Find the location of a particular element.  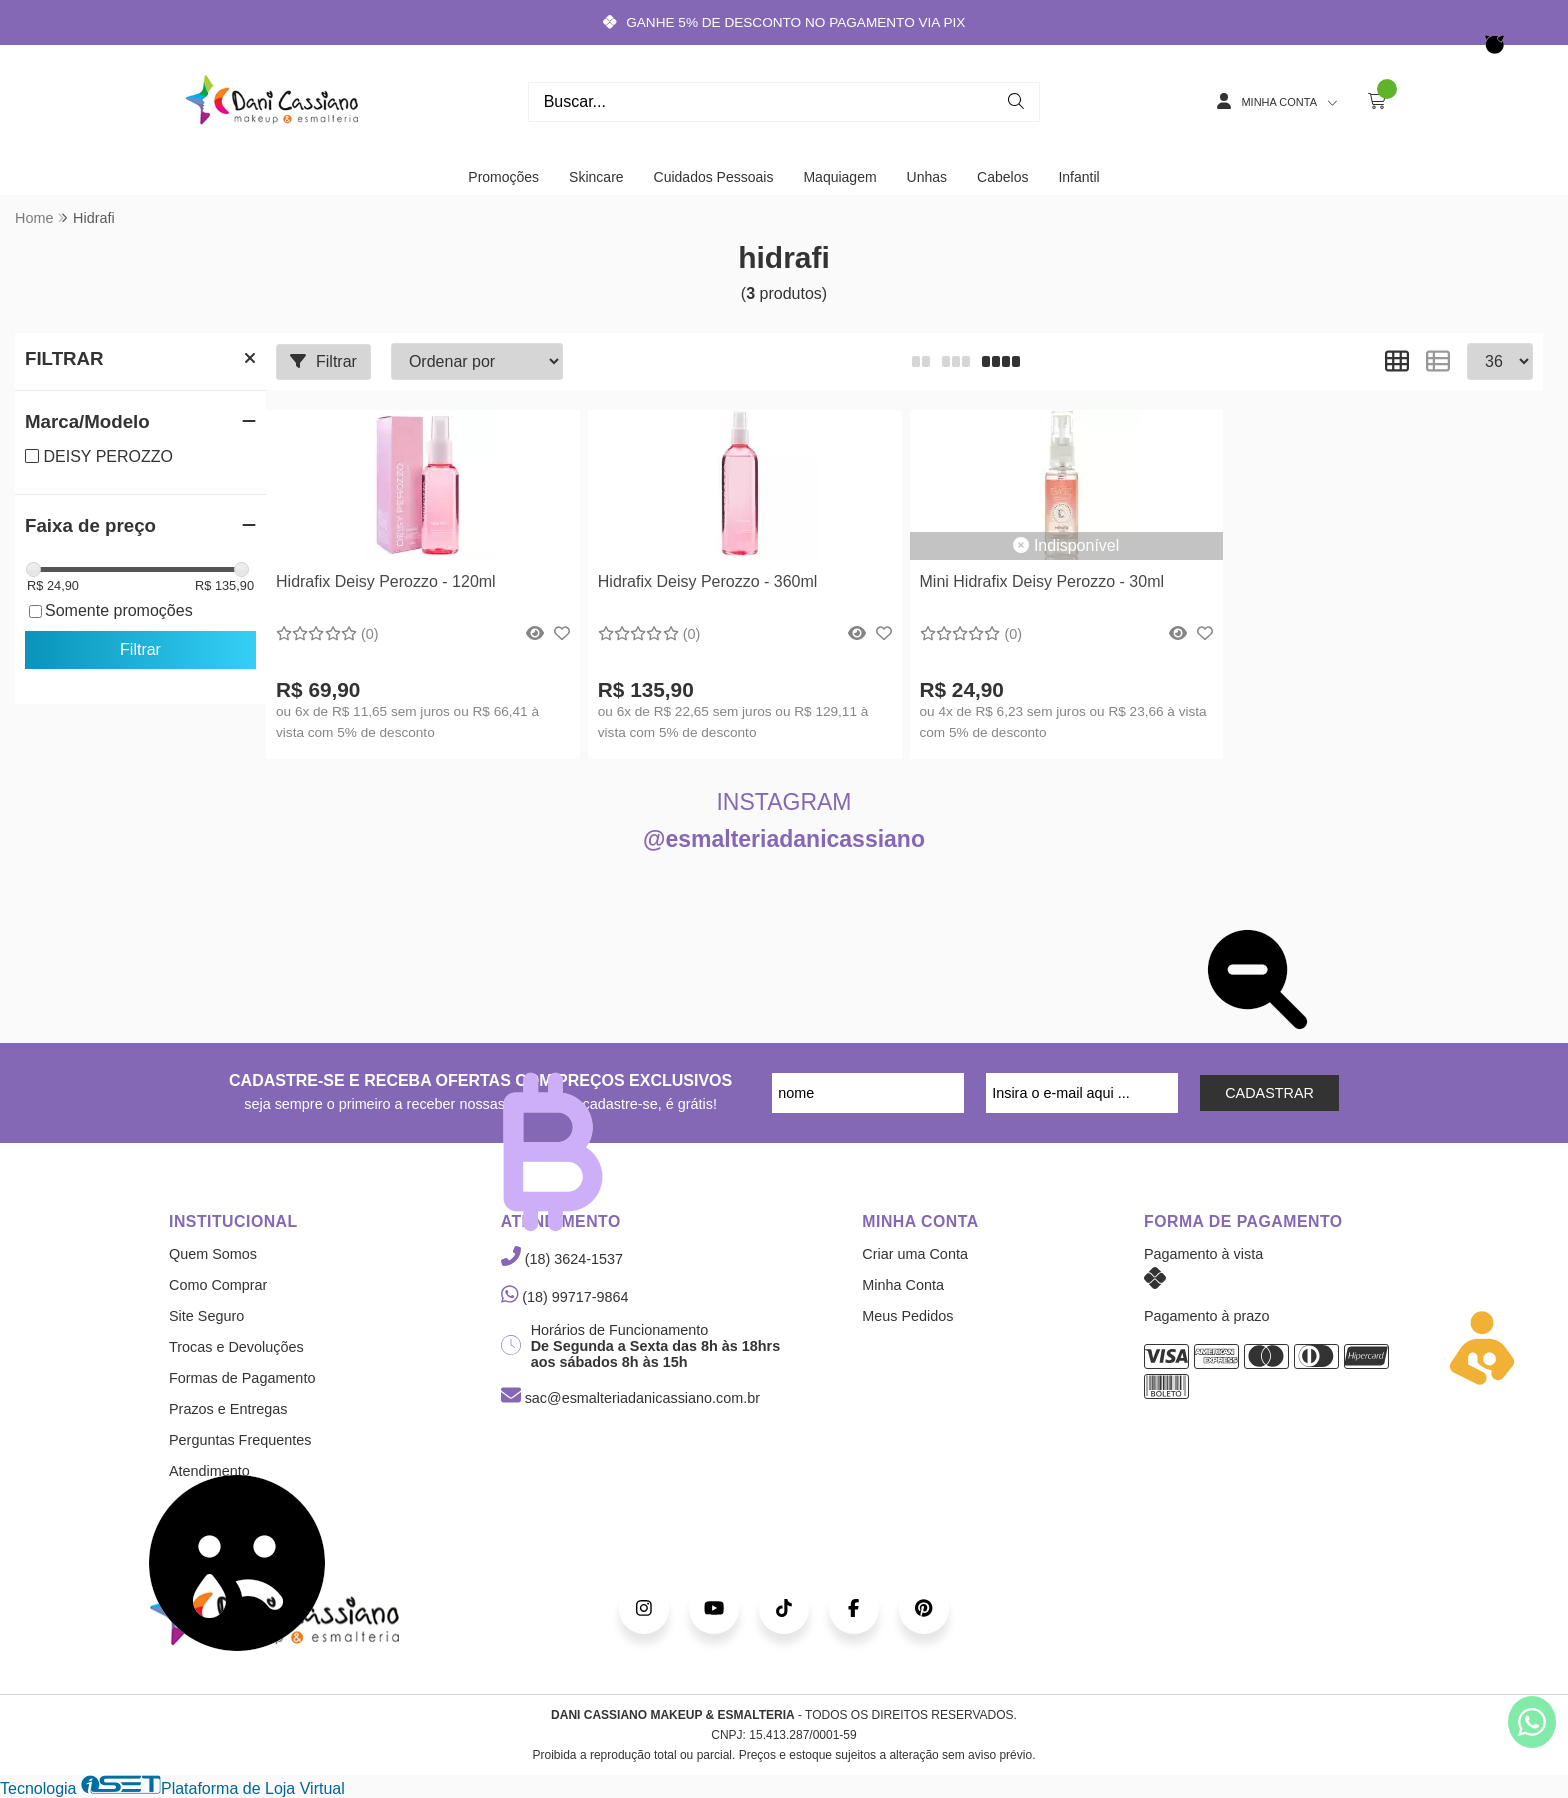

freebsd operating system logo is located at coordinates (1494, 44).